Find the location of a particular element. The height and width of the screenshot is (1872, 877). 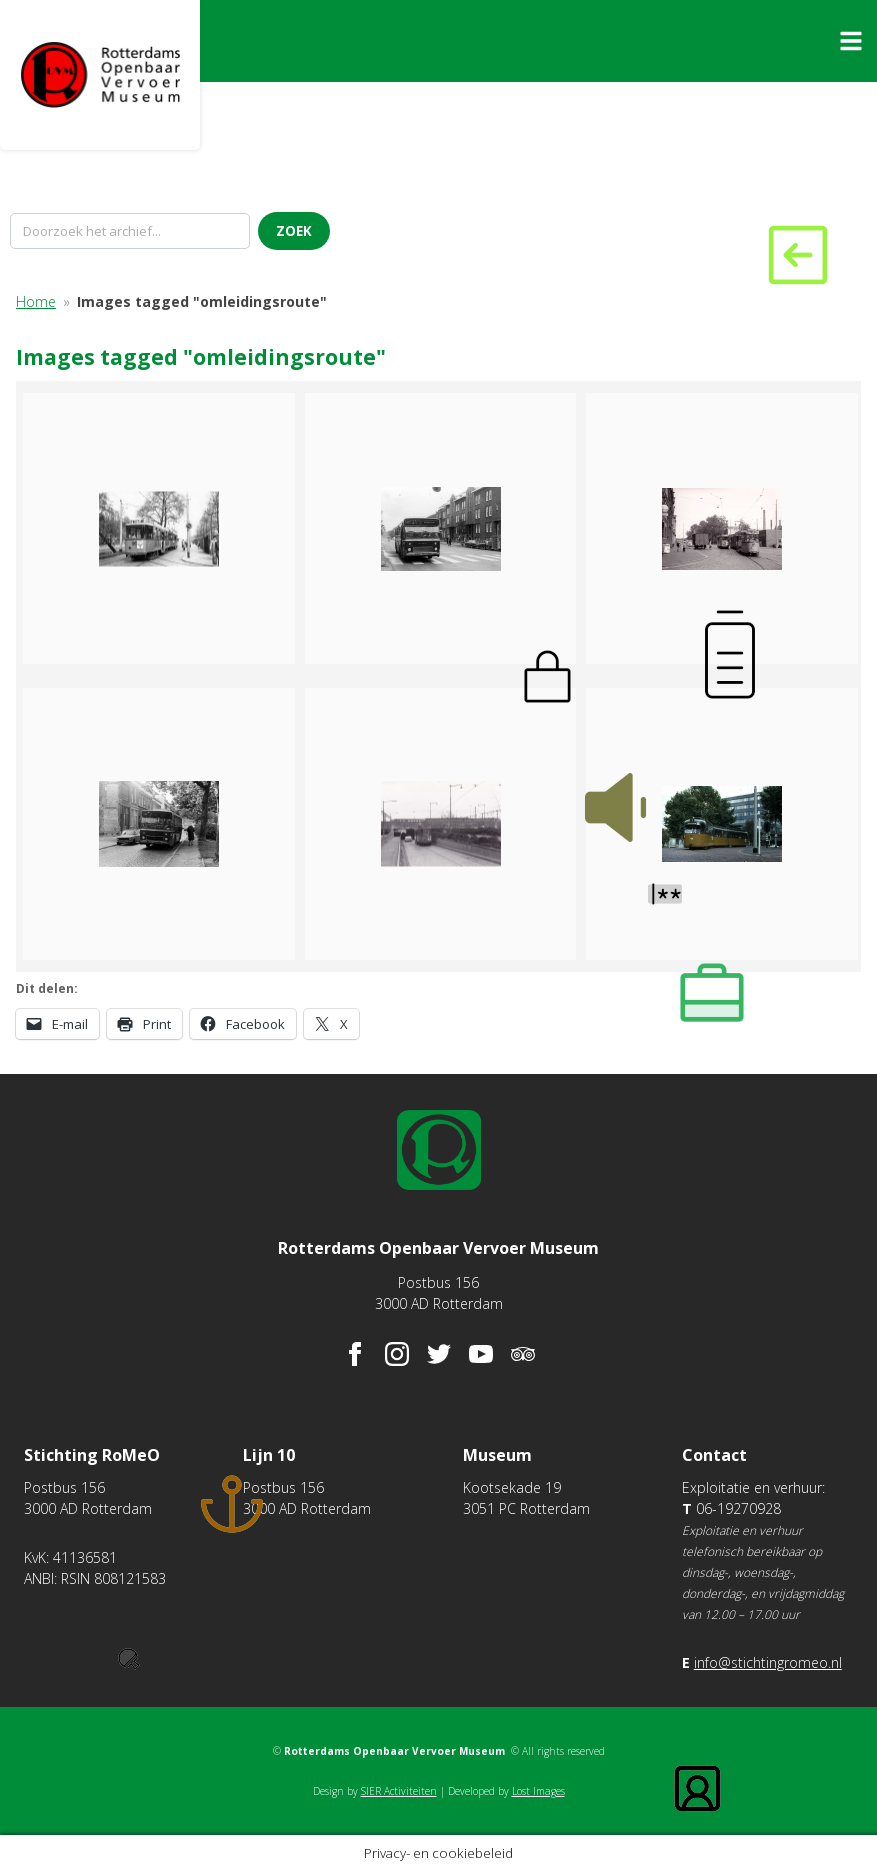

navigate back to the previous screen is located at coordinates (798, 255).